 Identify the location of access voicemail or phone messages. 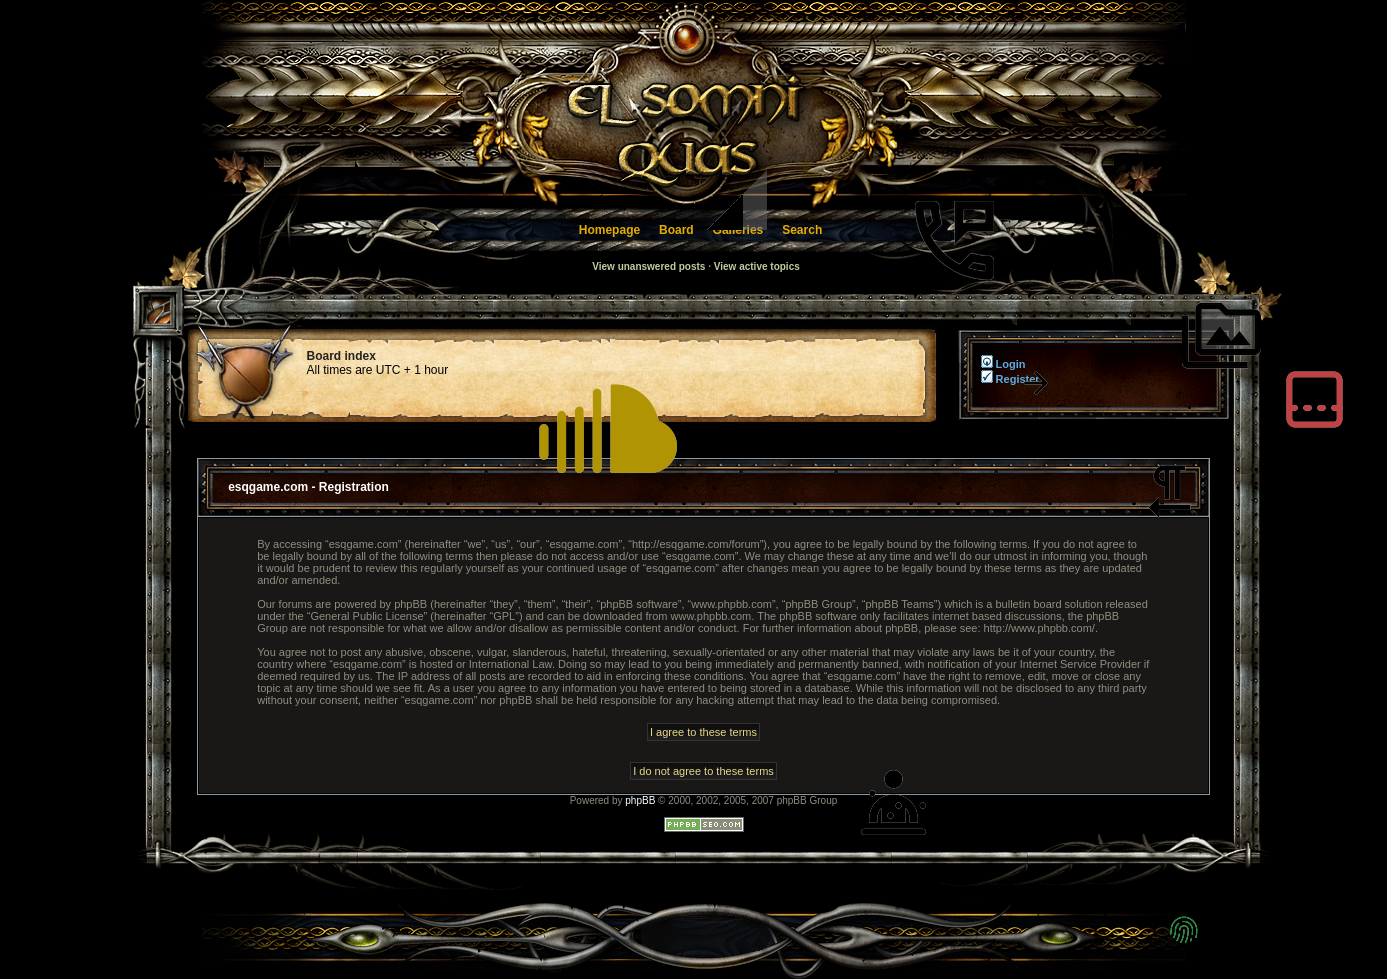
(954, 240).